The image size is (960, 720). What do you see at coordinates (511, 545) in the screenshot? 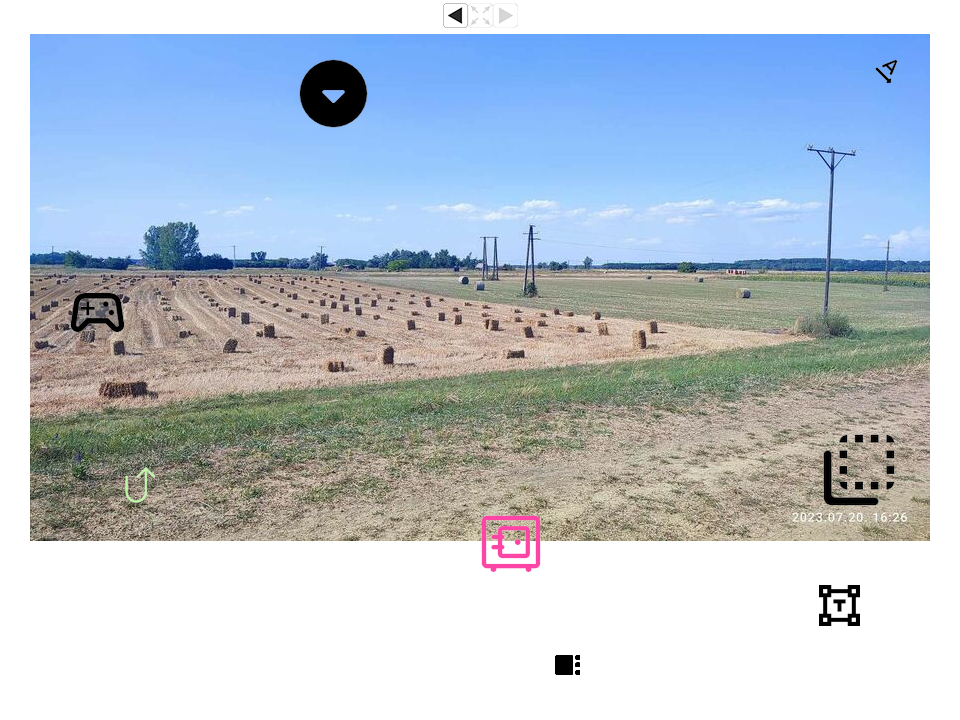
I see `access fiscal host settings` at bounding box center [511, 545].